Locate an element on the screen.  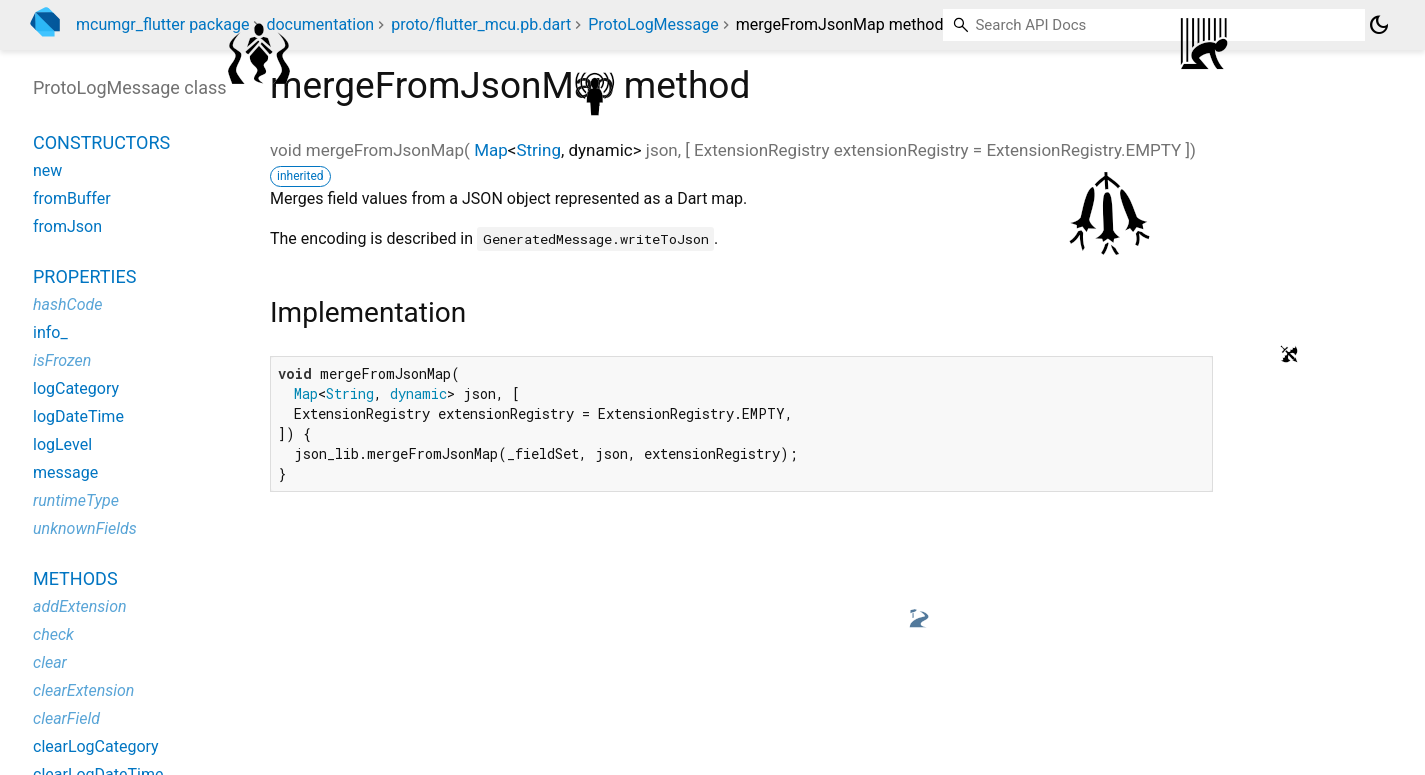
indicates psychic or telepathic abilities active is located at coordinates (595, 94).